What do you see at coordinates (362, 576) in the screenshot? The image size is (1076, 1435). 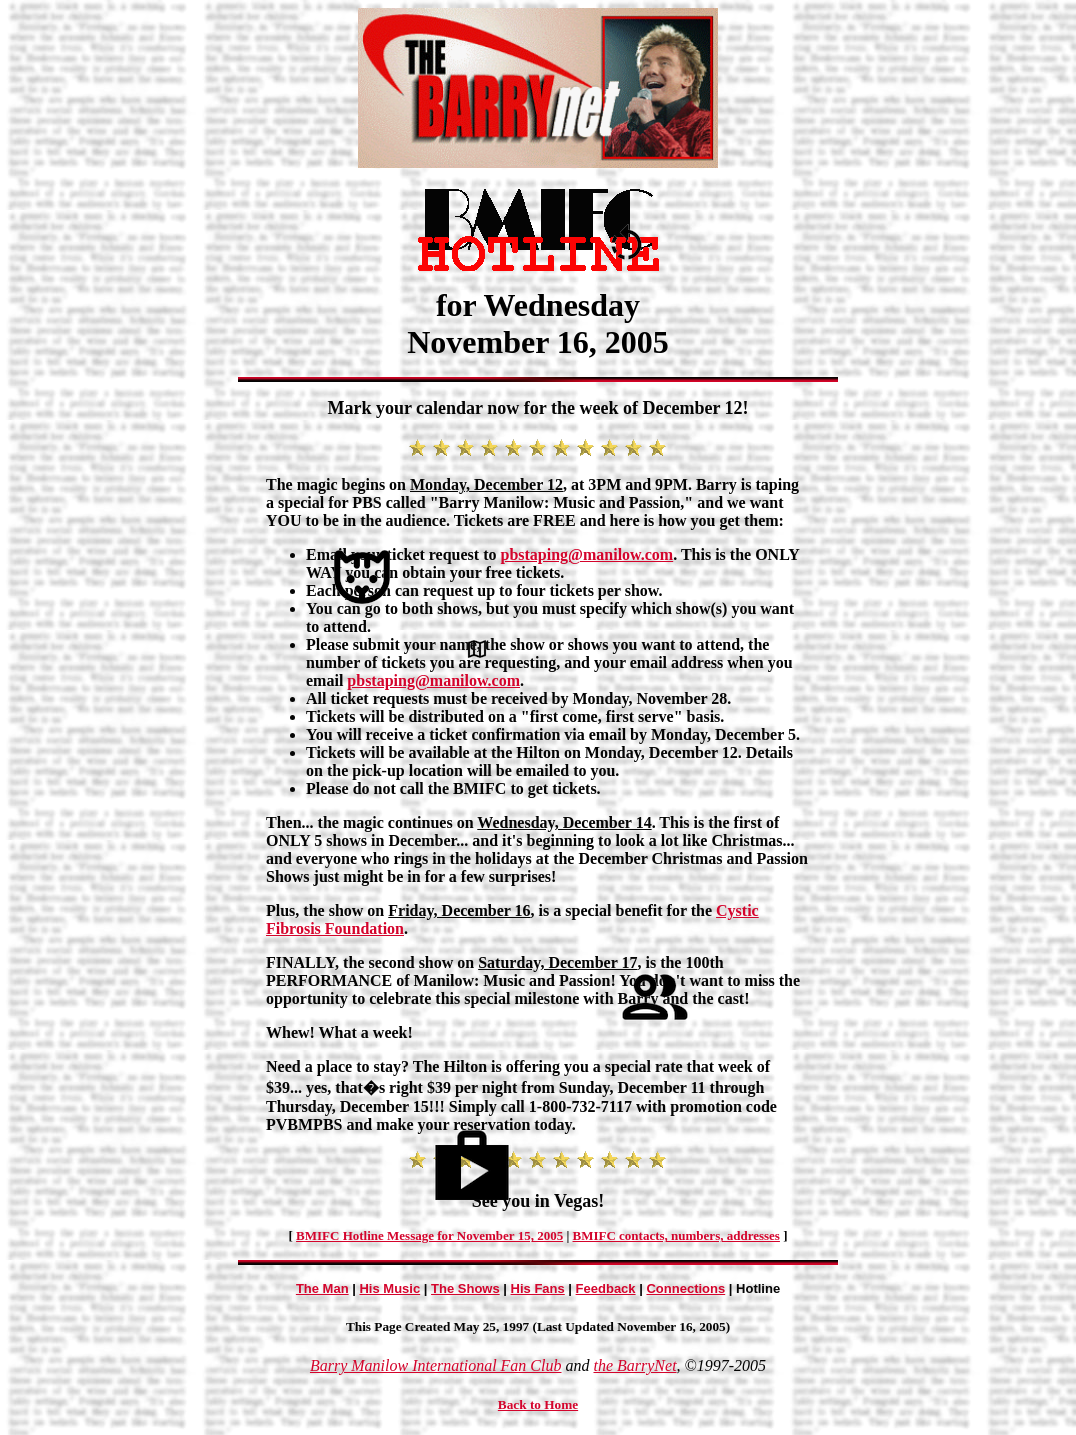 I see `view pet-related content or settings` at bounding box center [362, 576].